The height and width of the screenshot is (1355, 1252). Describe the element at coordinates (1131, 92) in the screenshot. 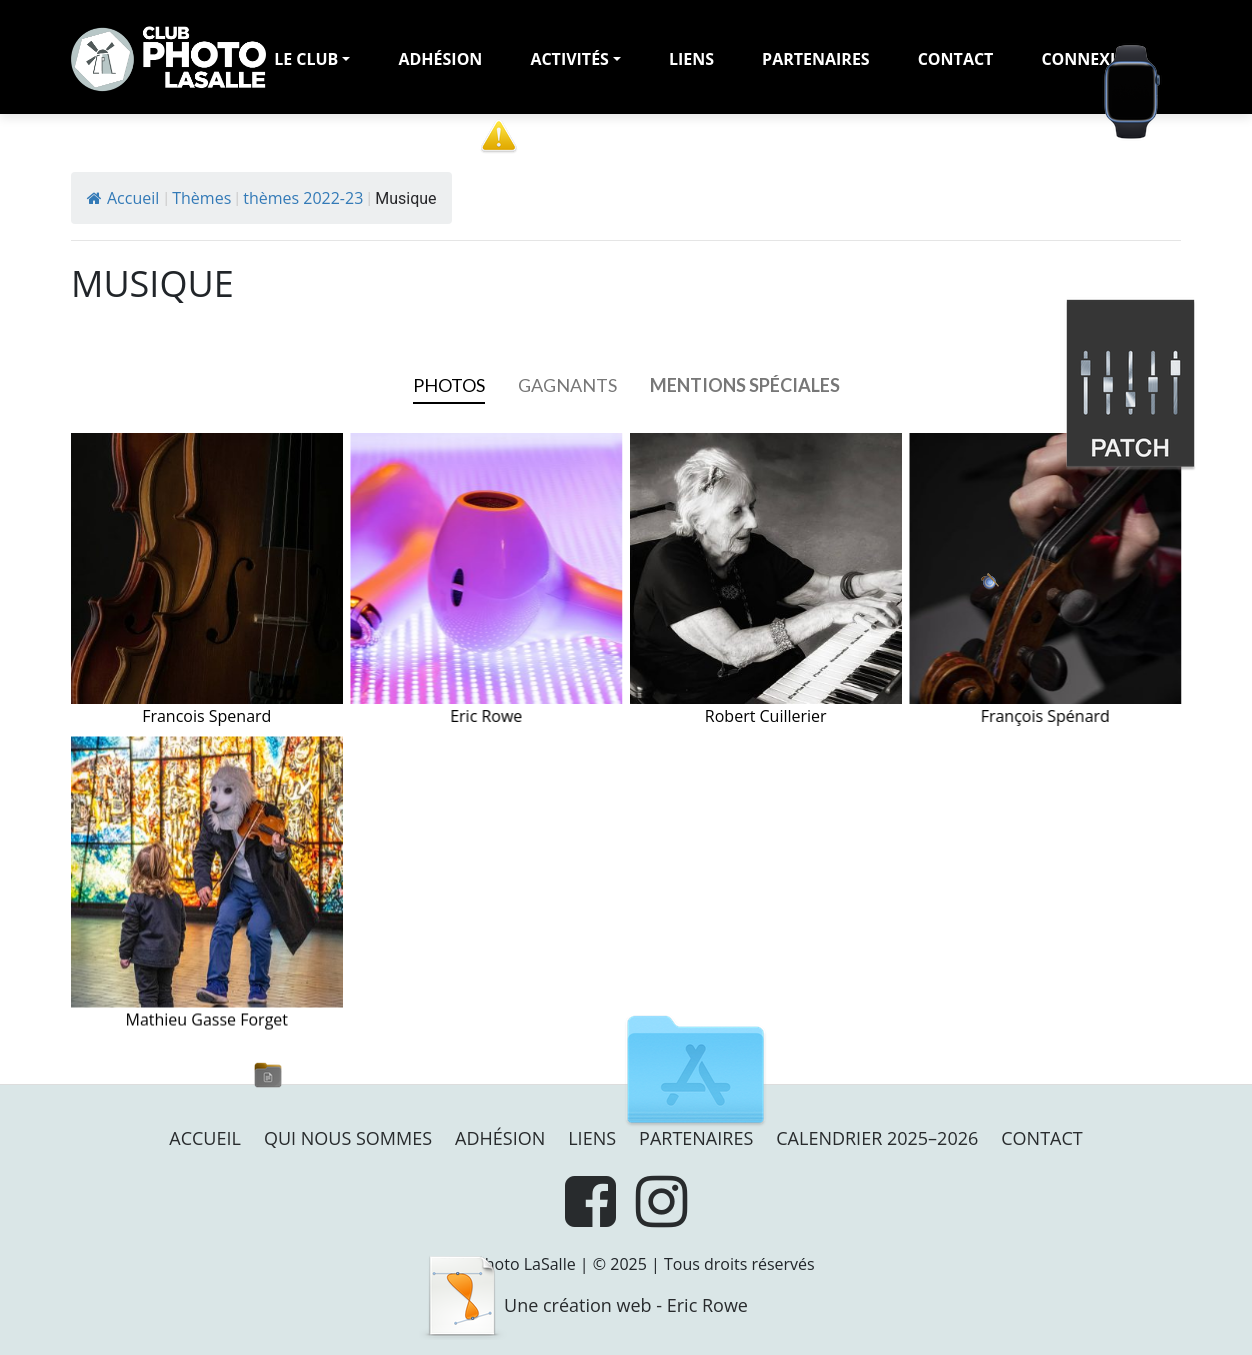

I see `apple watch series 8 device icon` at that location.